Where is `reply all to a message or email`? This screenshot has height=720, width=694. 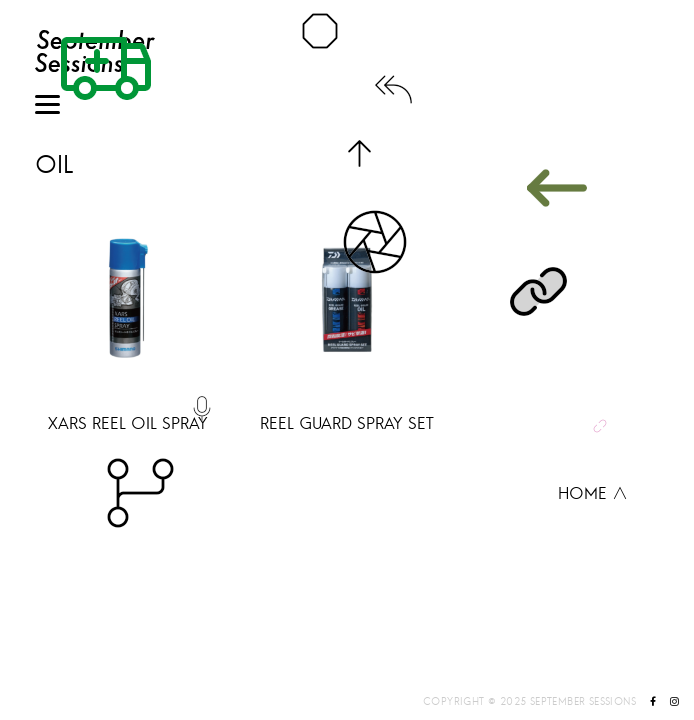 reply all to a message or email is located at coordinates (393, 89).